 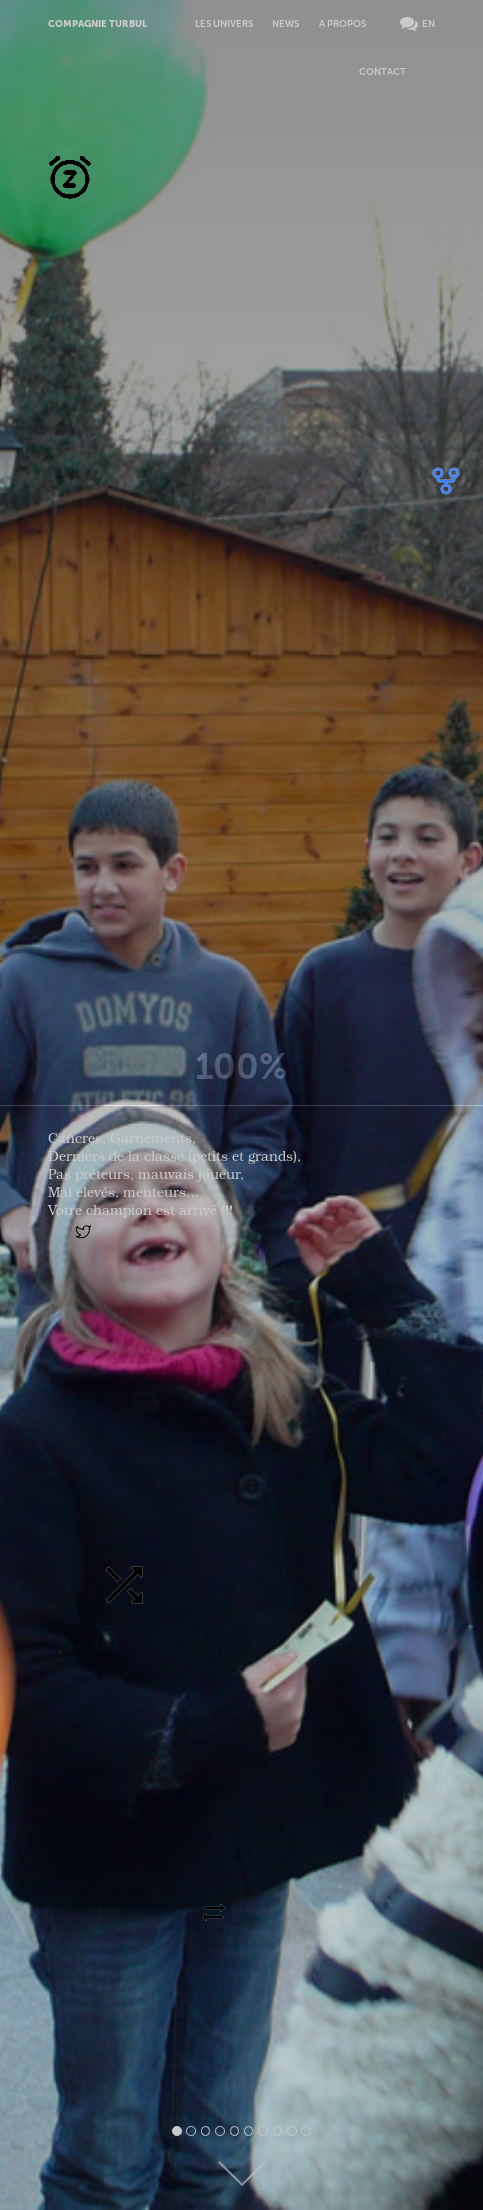 I want to click on fork a repository, so click(x=446, y=481).